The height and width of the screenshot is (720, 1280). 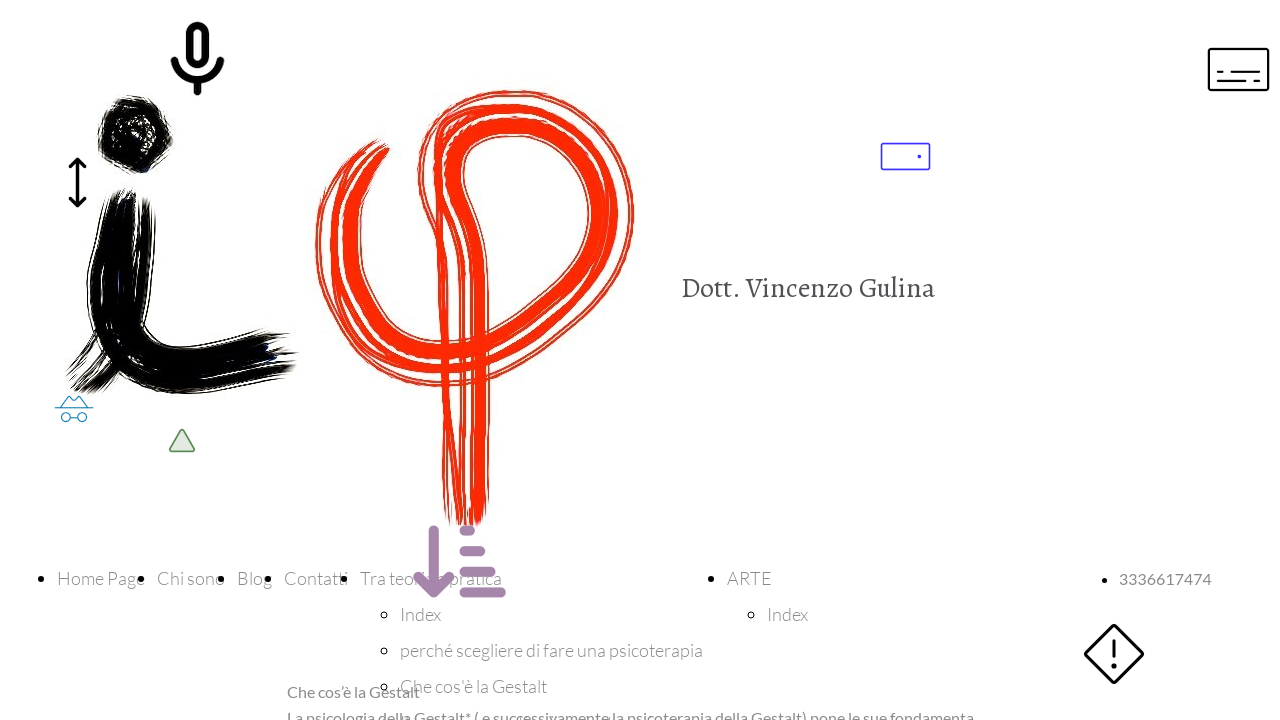 I want to click on tap to start voice recording, so click(x=197, y=60).